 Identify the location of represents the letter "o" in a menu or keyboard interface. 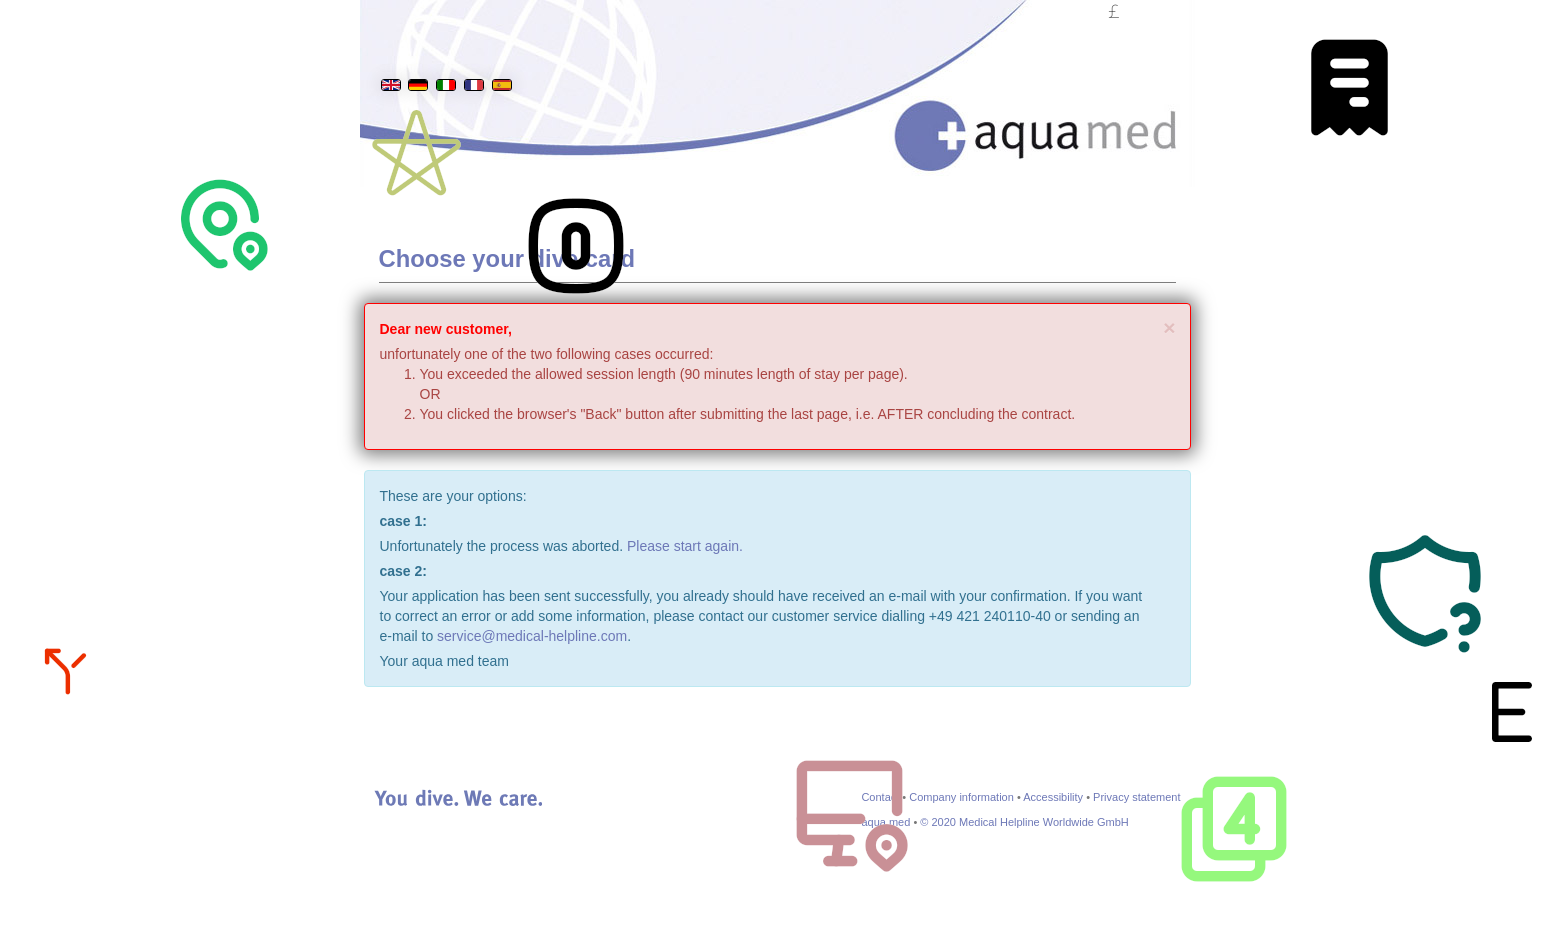
(576, 246).